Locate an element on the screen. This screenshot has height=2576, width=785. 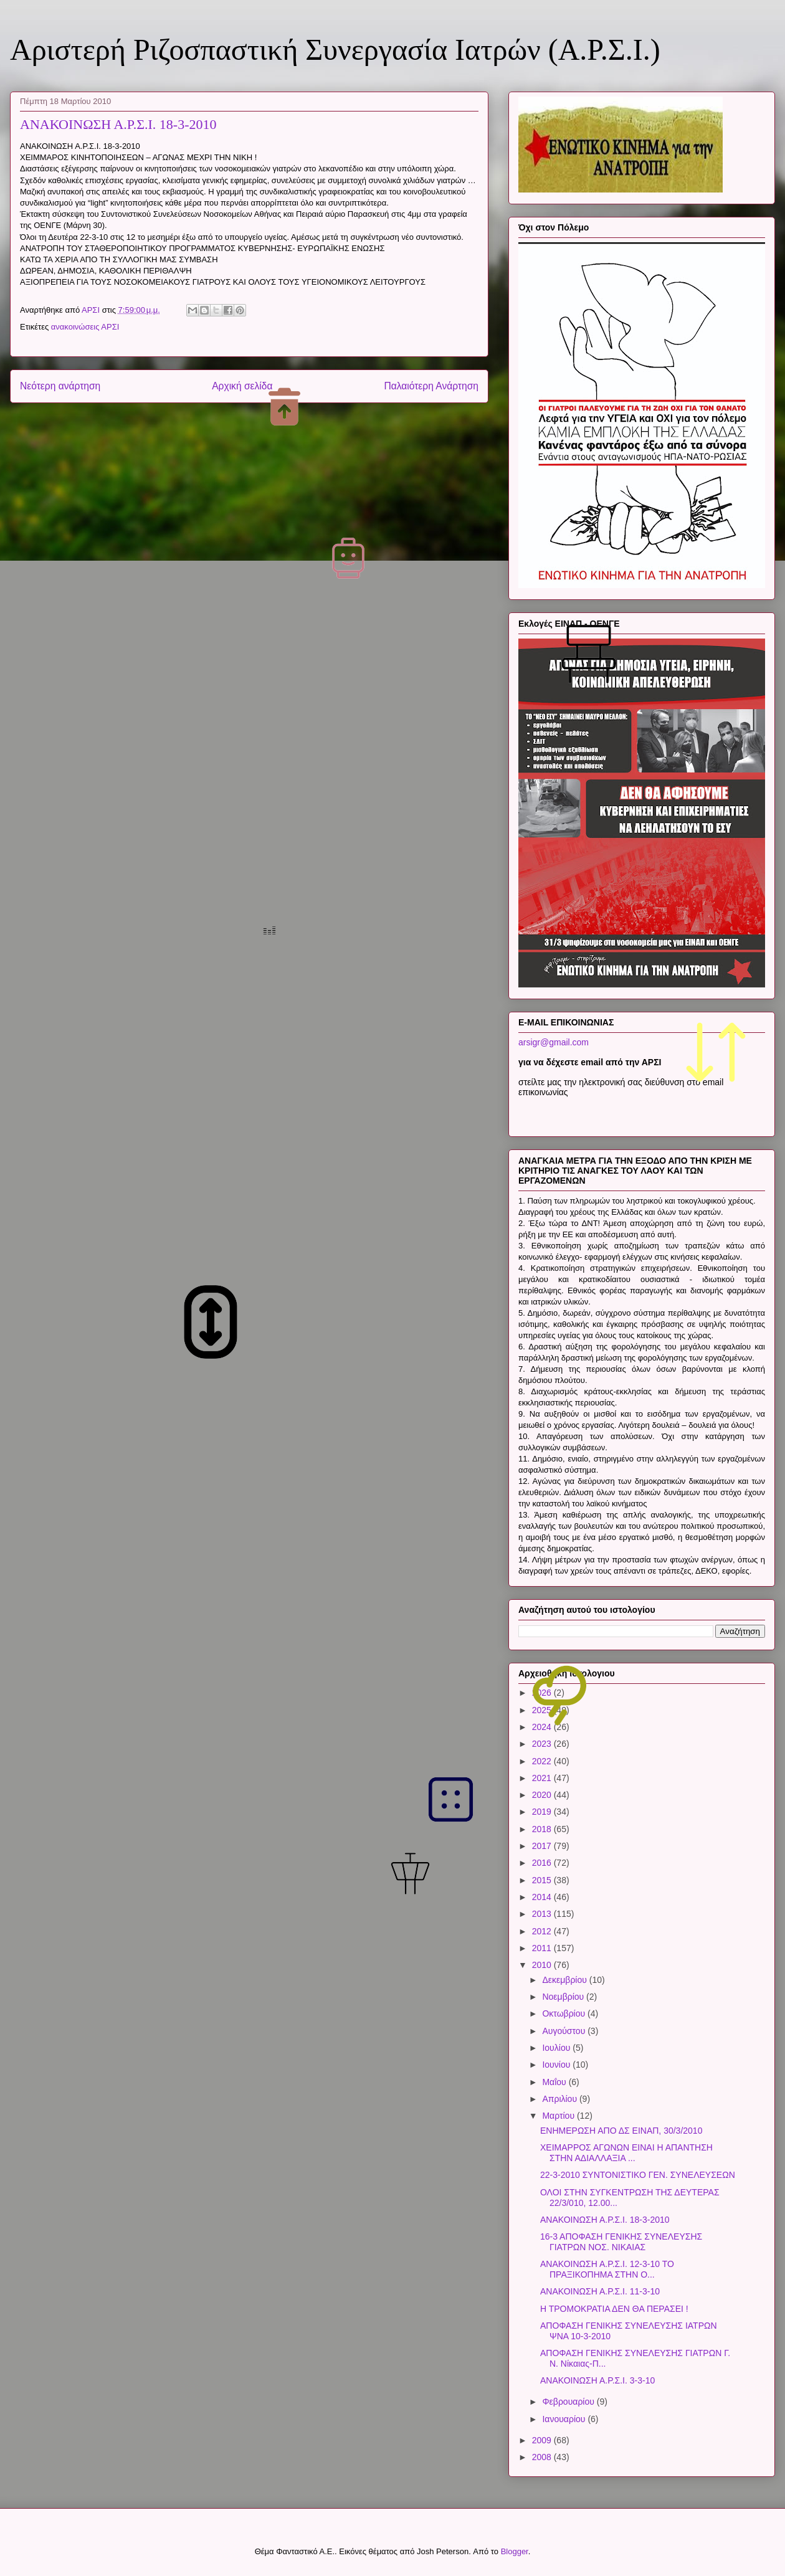
restore item from trash is located at coordinates (284, 407).